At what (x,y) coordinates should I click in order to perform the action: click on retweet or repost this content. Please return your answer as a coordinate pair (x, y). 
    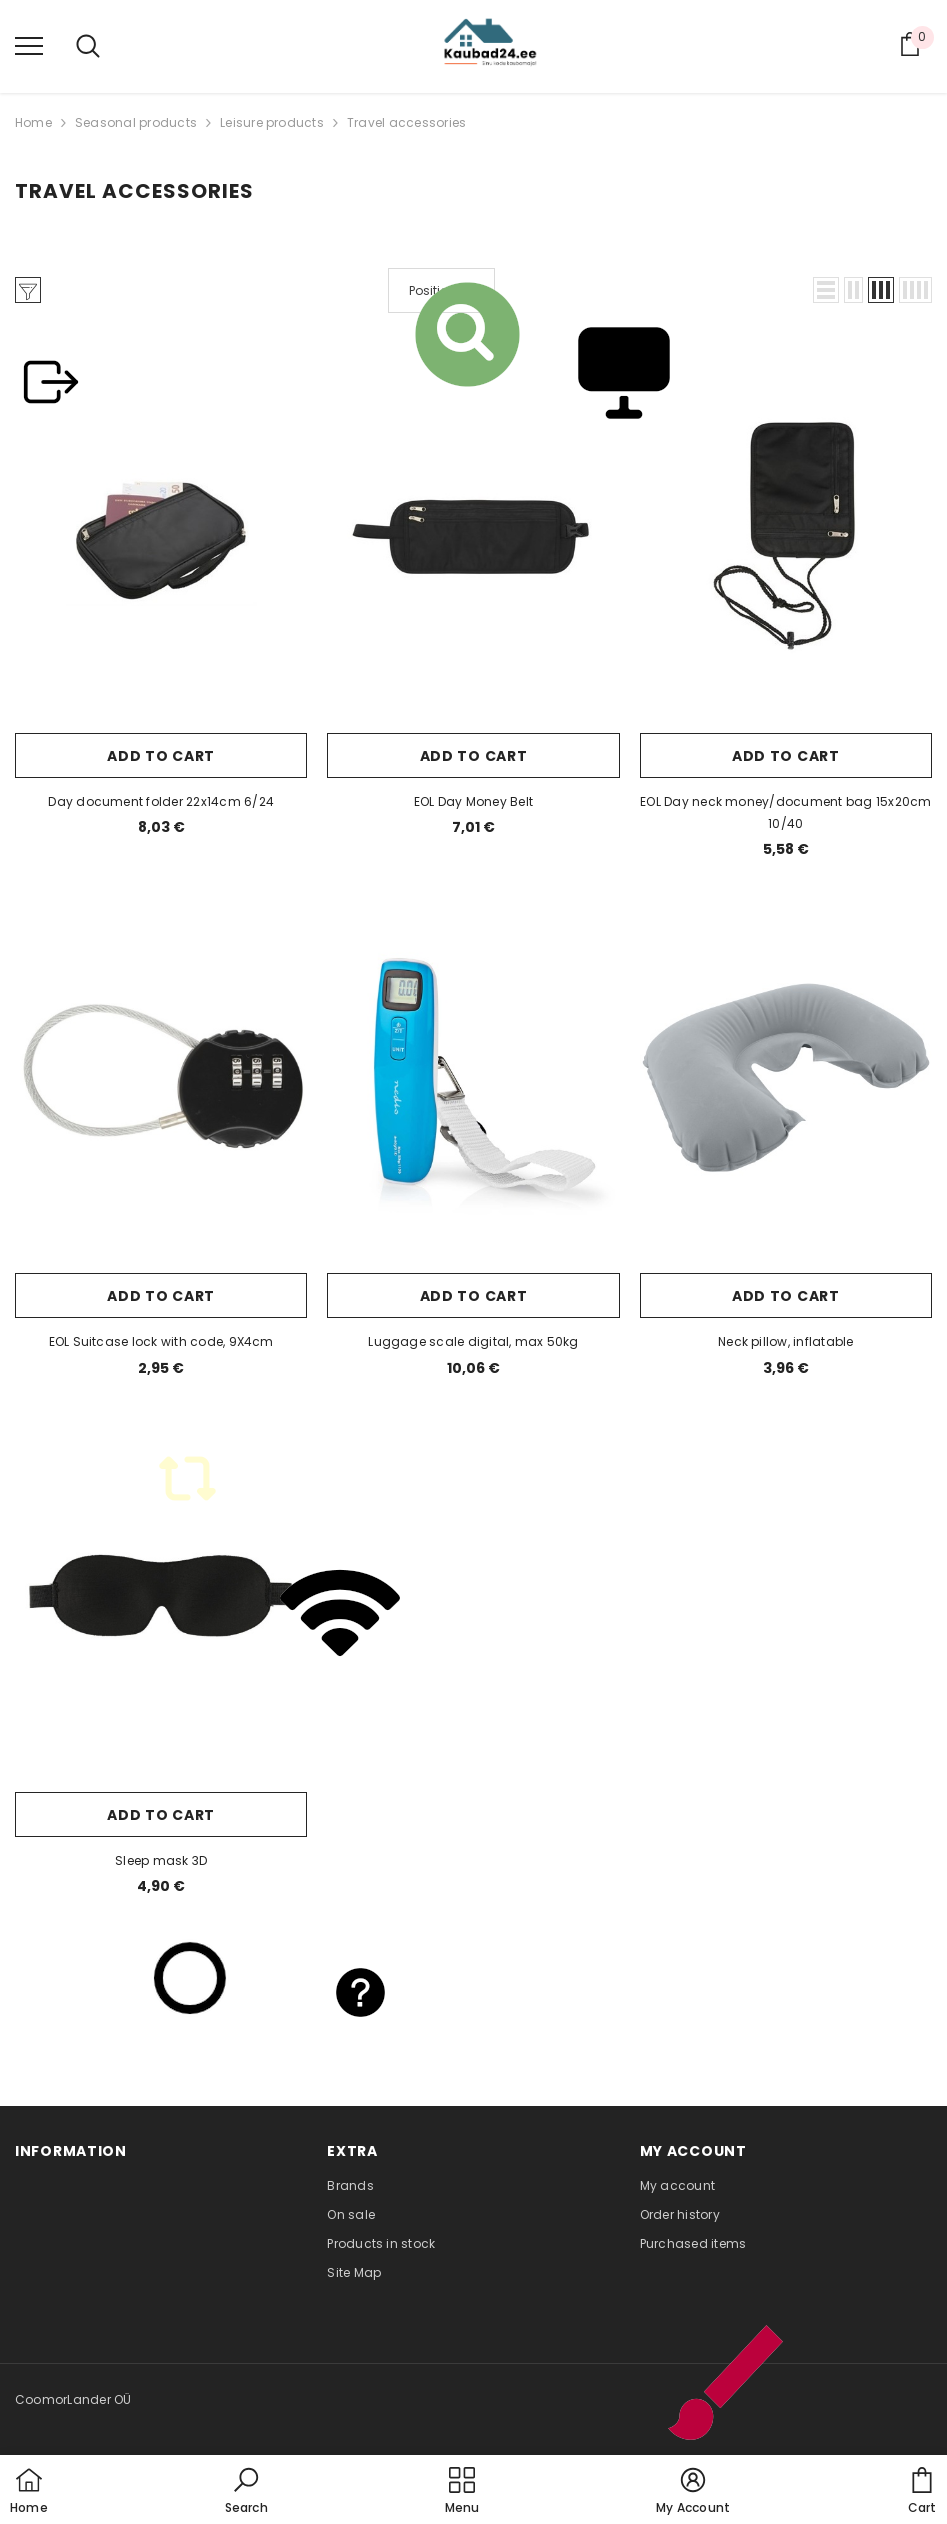
    Looking at the image, I should click on (187, 1478).